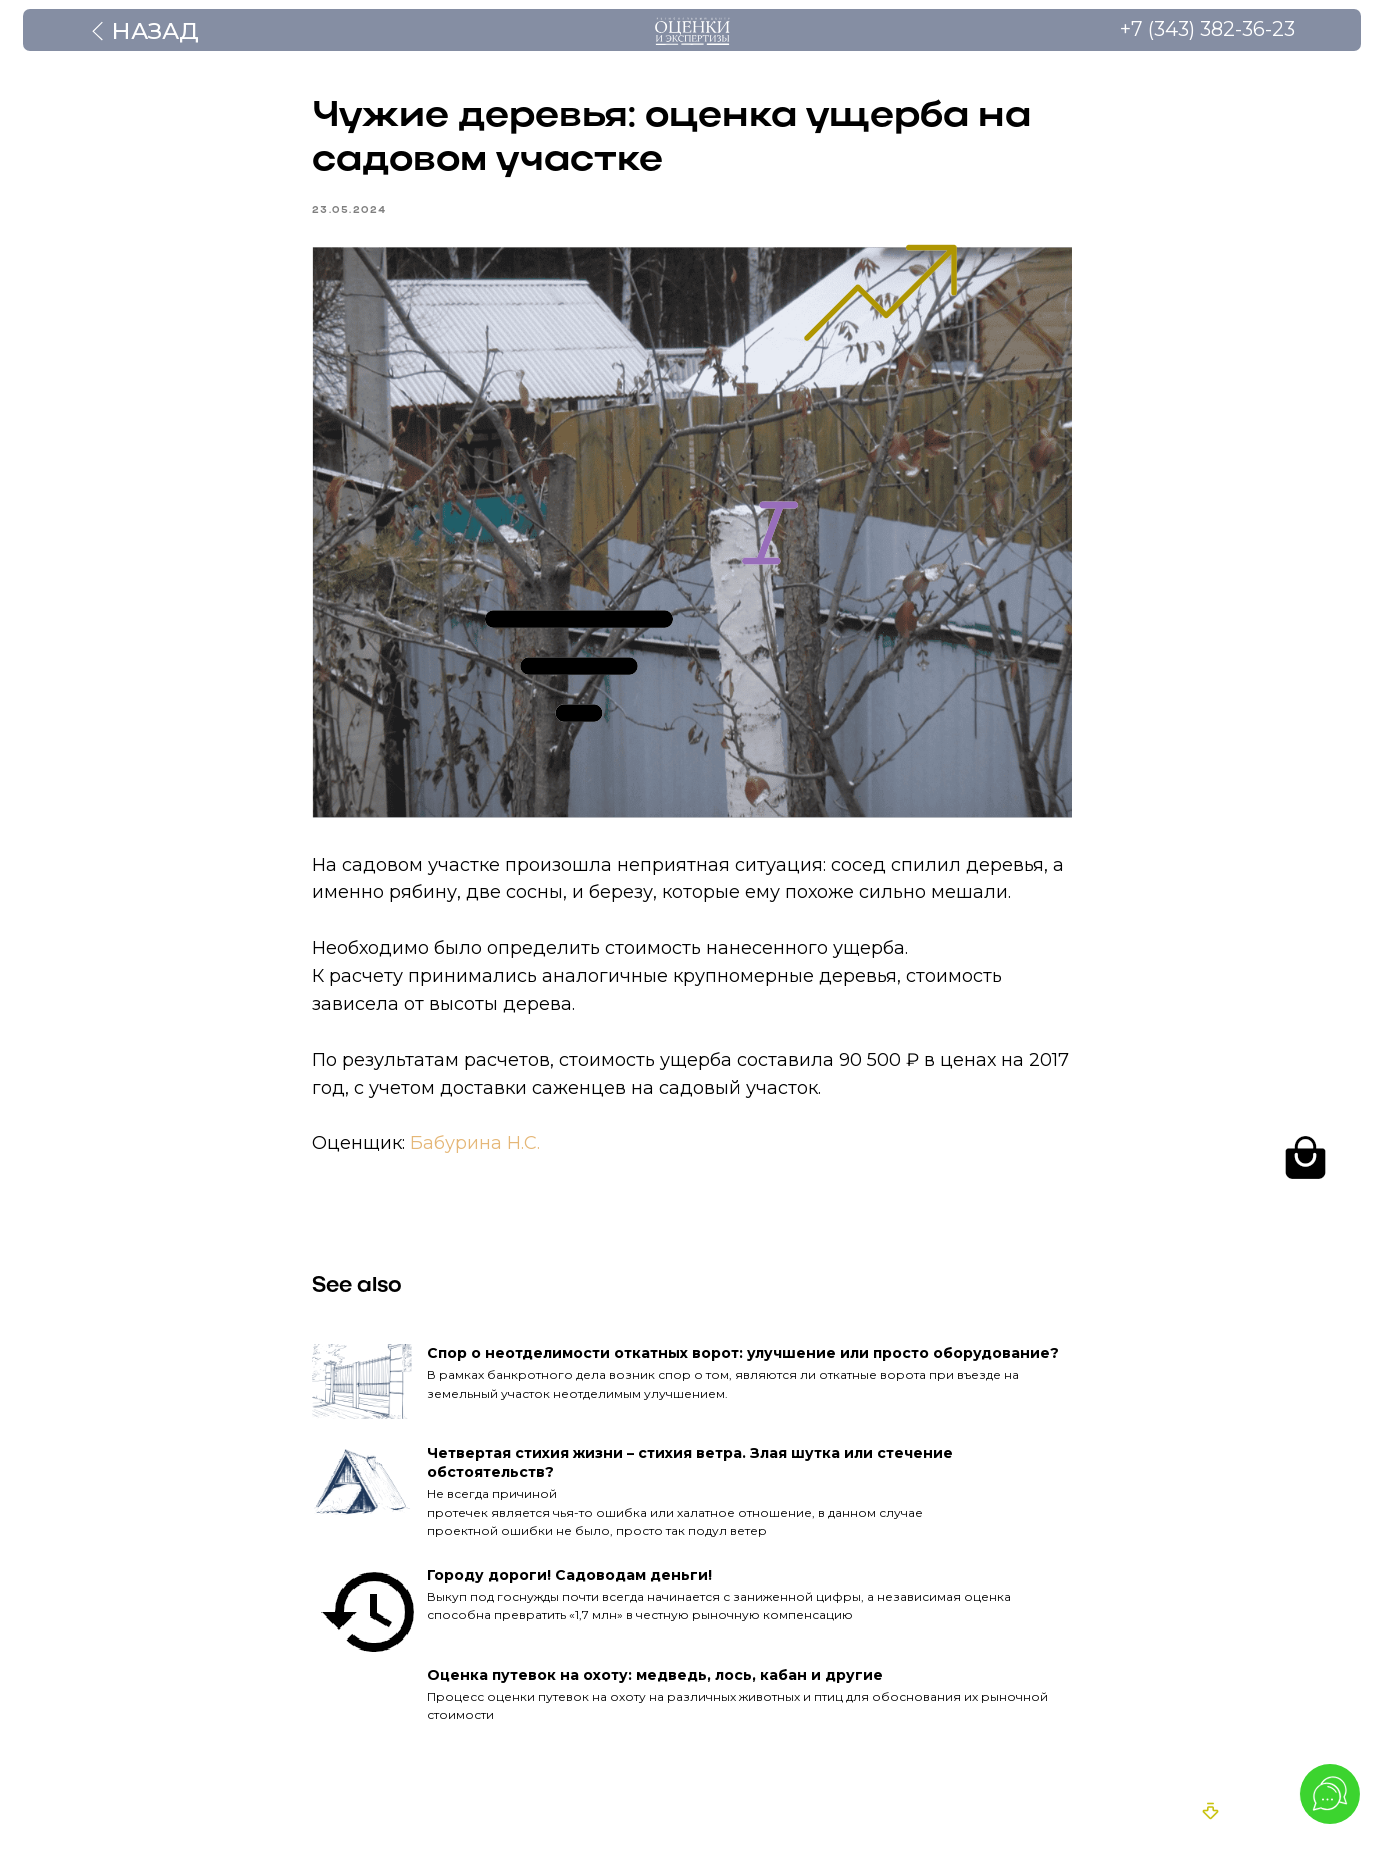  I want to click on view your shopping bag, so click(1305, 1157).